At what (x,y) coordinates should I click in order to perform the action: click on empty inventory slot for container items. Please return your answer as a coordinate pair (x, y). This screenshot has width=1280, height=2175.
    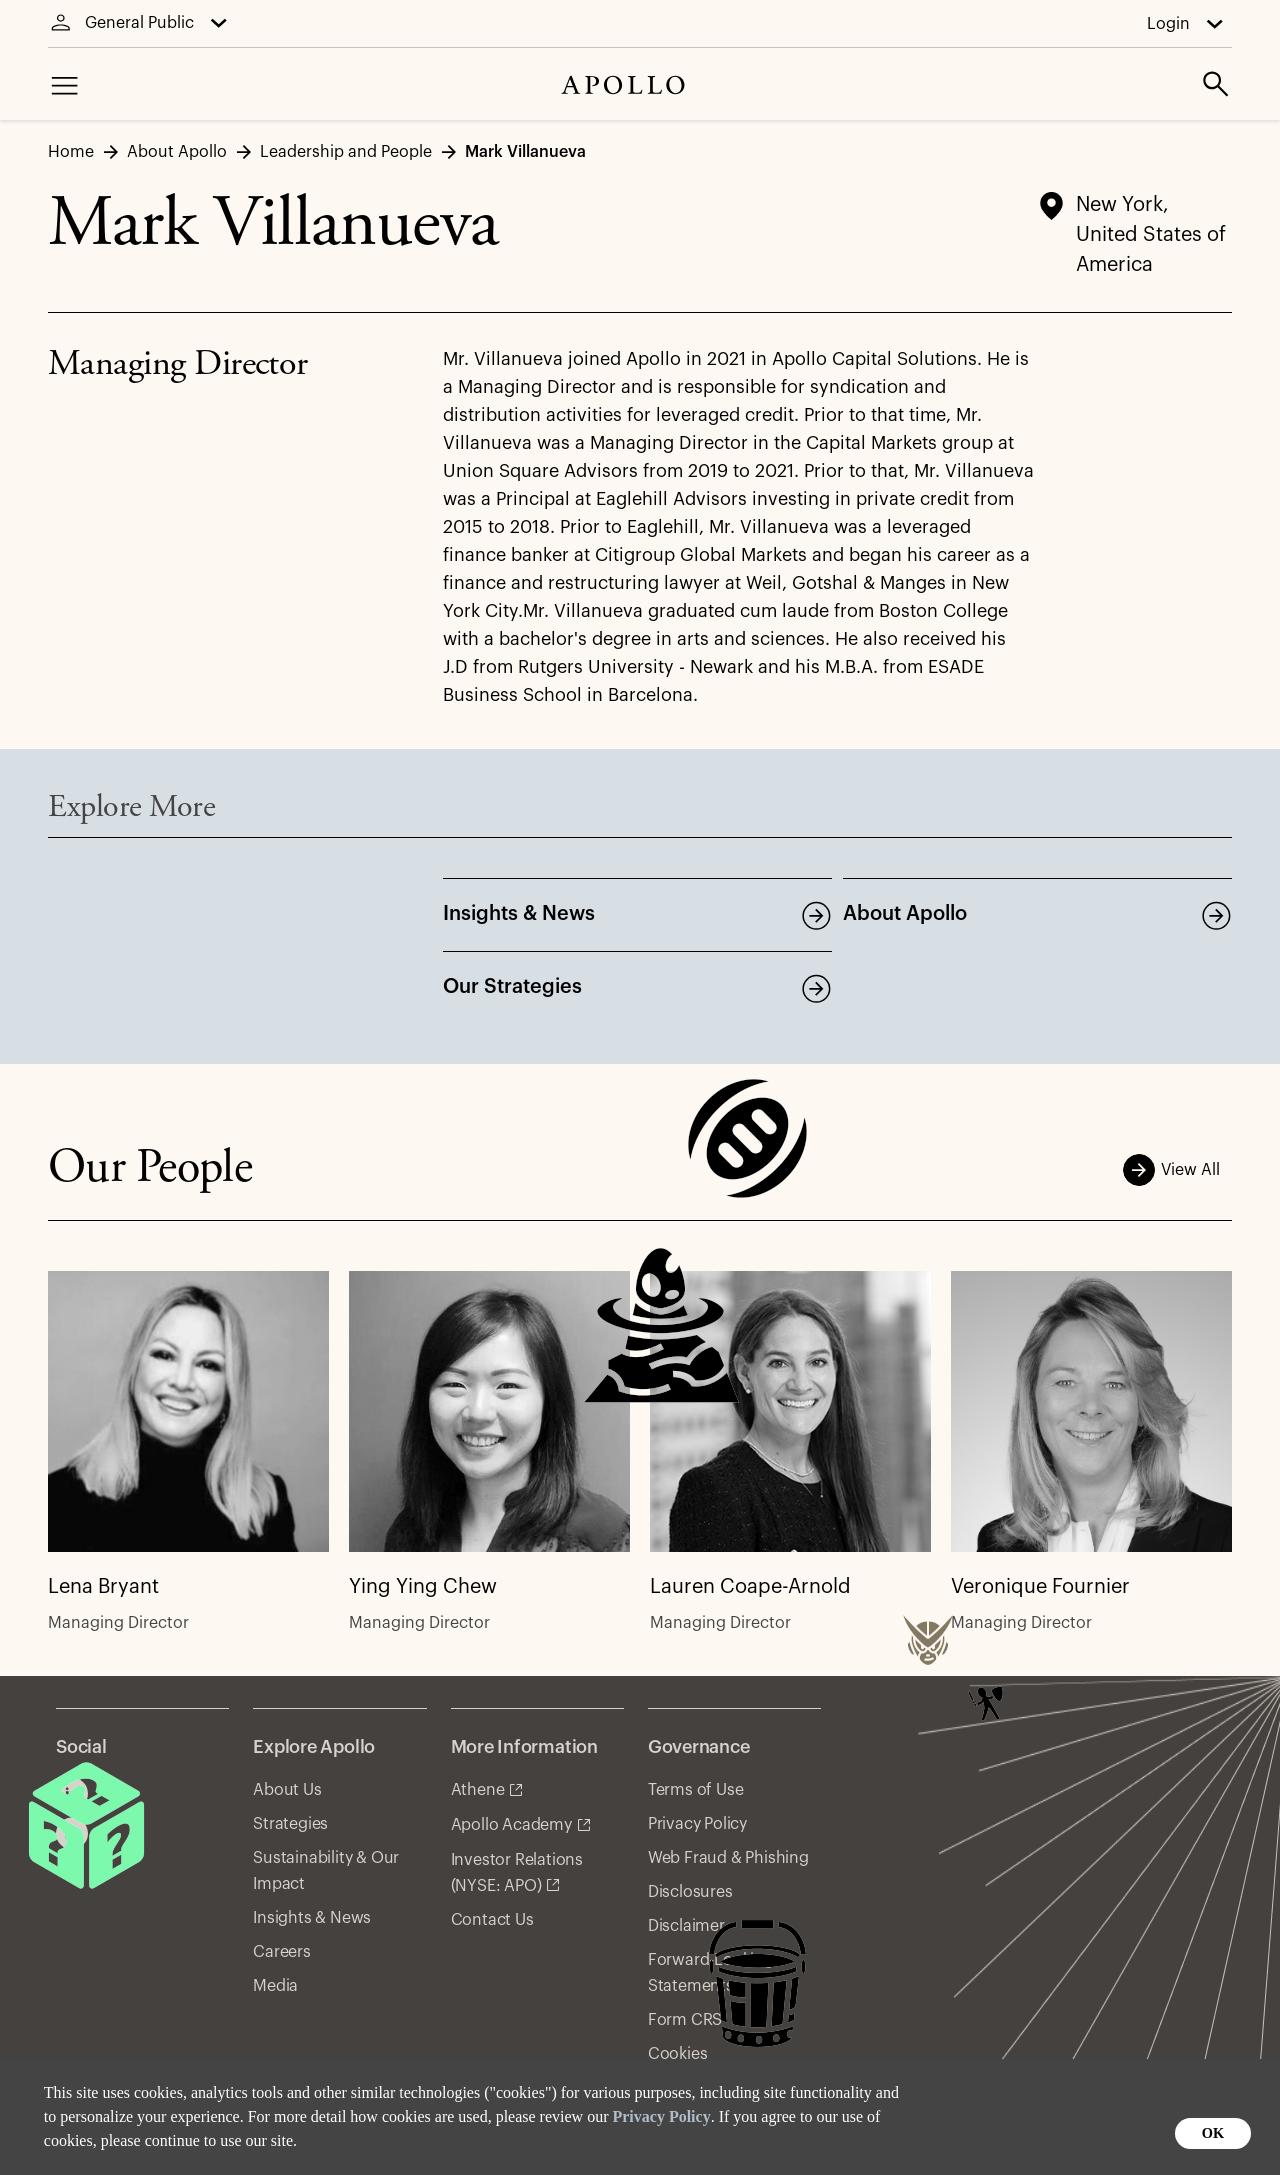
    Looking at the image, I should click on (757, 1979).